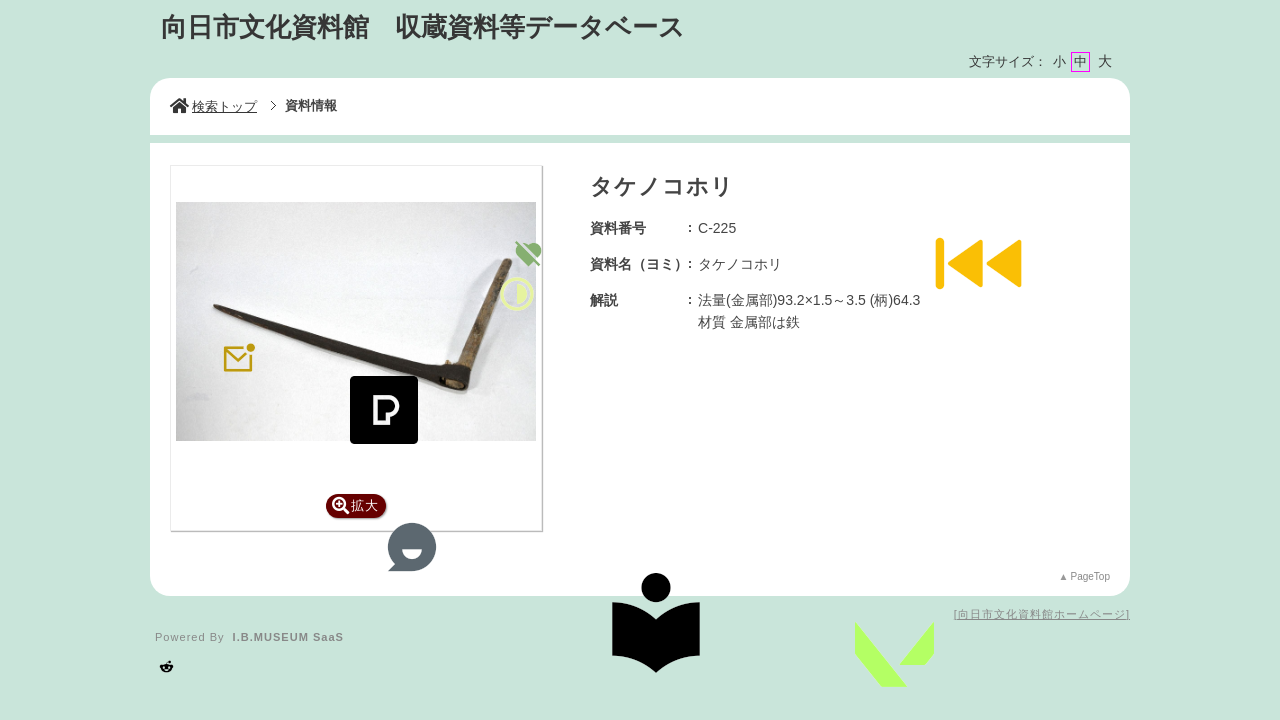  I want to click on dislike or remove from favorites, so click(528, 254).